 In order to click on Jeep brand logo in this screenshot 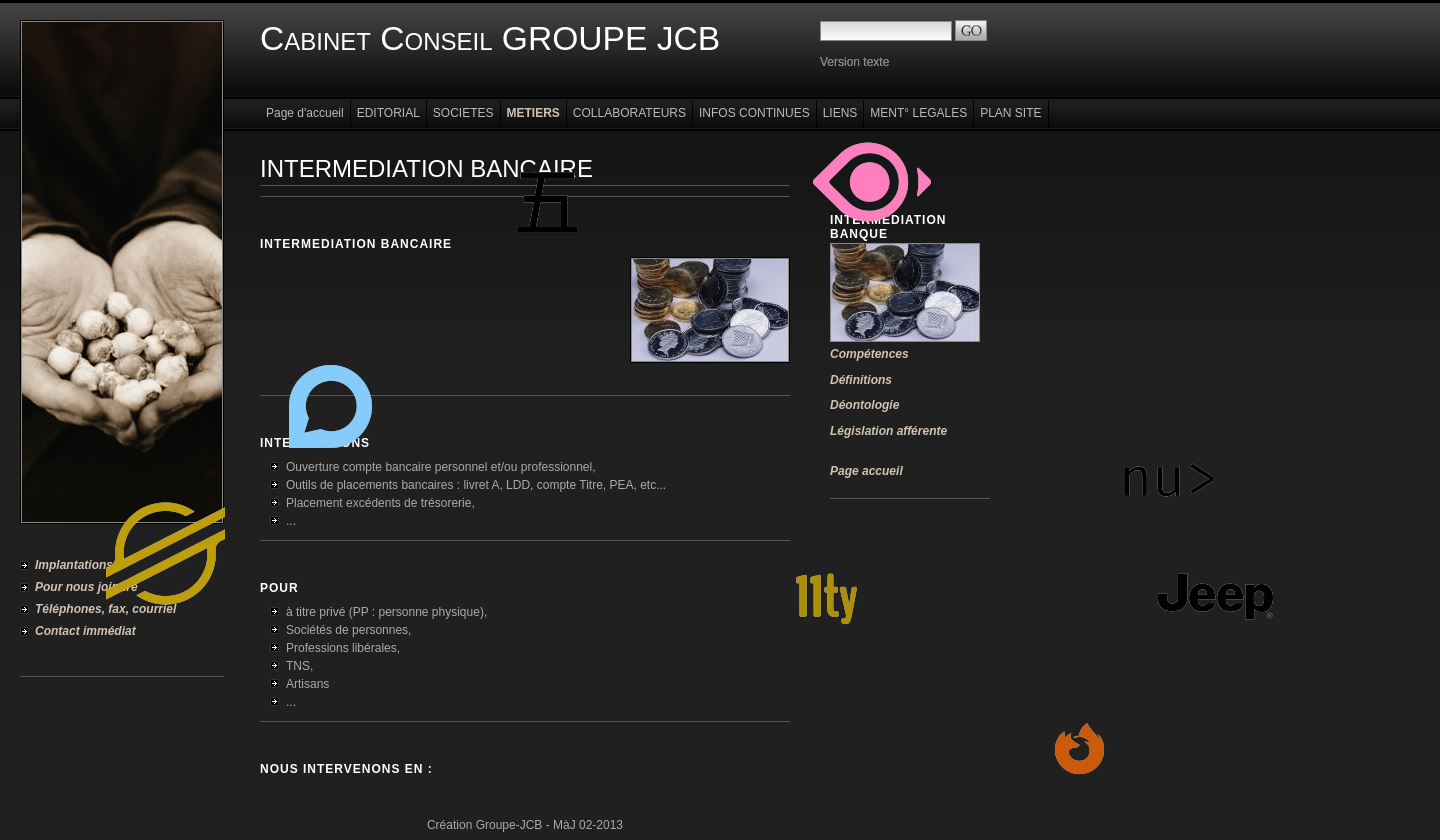, I will do `click(1215, 596)`.